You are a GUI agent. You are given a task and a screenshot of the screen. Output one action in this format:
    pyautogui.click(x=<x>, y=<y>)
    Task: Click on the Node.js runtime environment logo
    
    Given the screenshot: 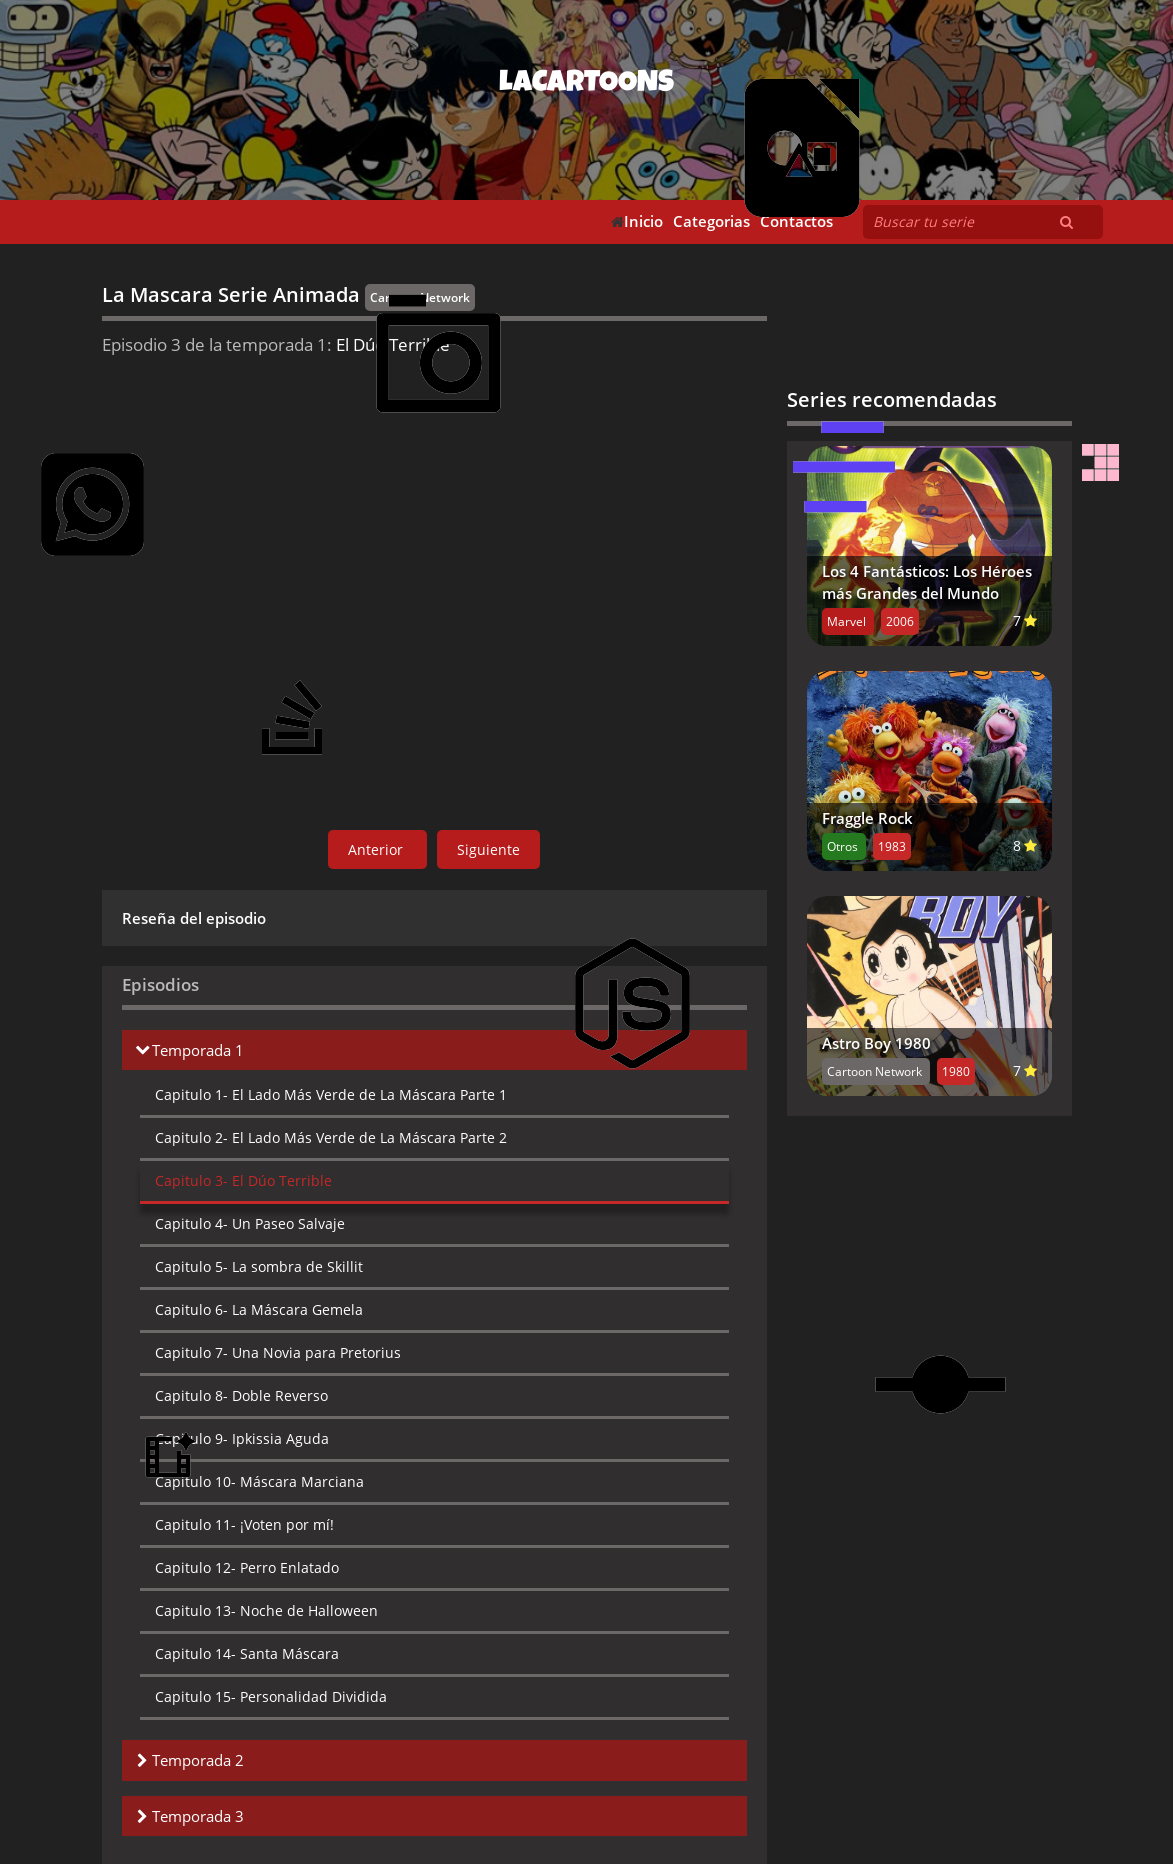 What is the action you would take?
    pyautogui.click(x=632, y=1003)
    